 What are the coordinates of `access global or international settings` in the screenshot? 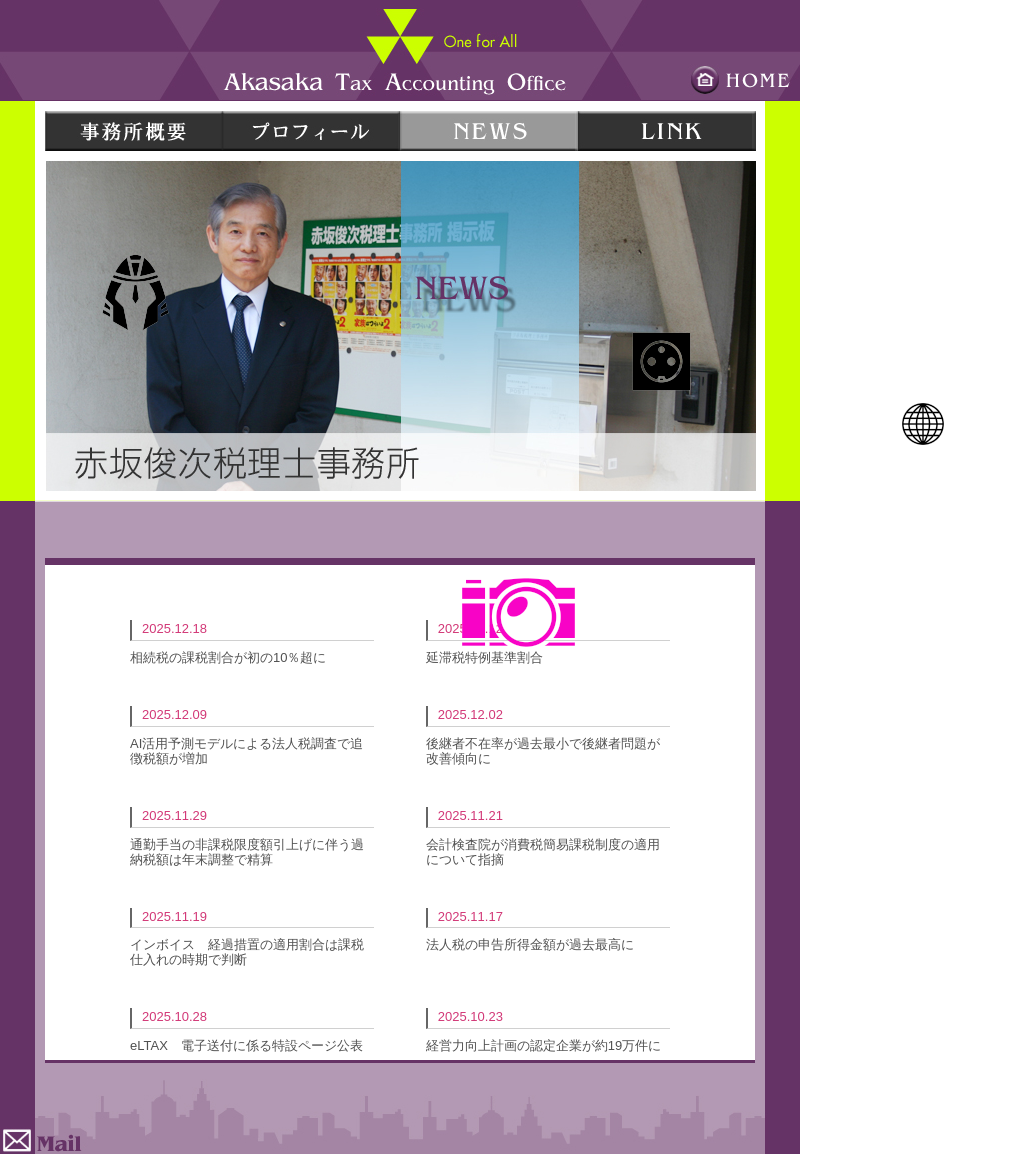 It's located at (923, 424).